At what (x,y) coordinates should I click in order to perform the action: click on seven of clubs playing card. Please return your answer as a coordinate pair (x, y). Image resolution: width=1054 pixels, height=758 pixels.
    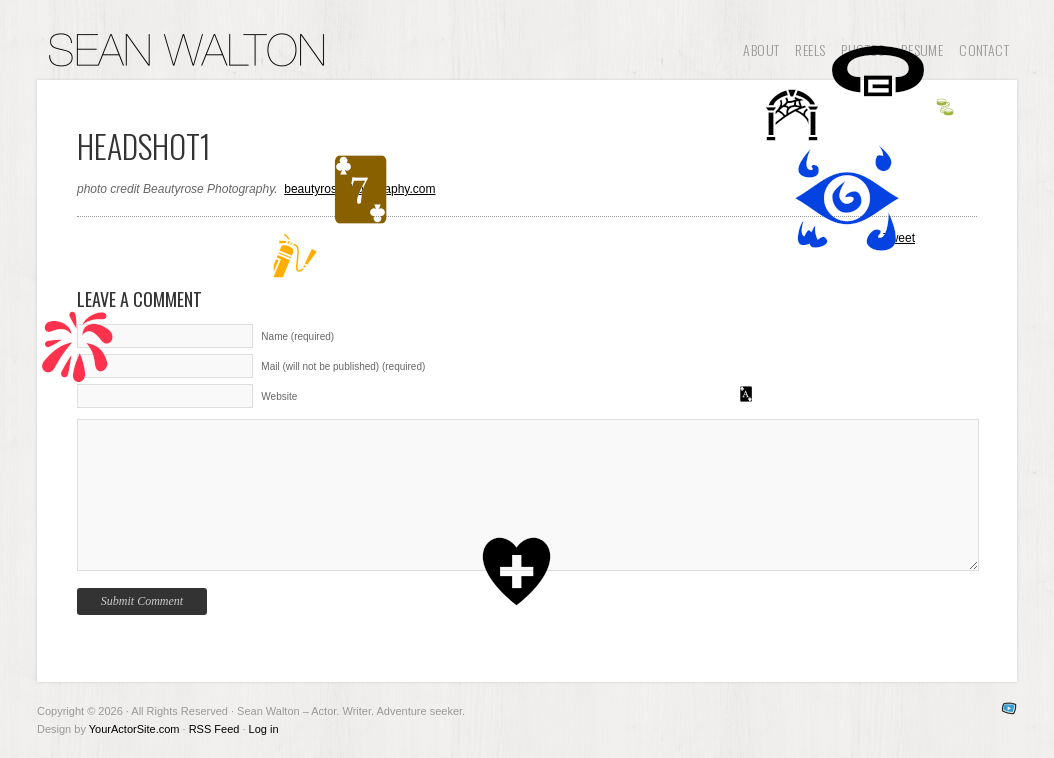
    Looking at the image, I should click on (360, 189).